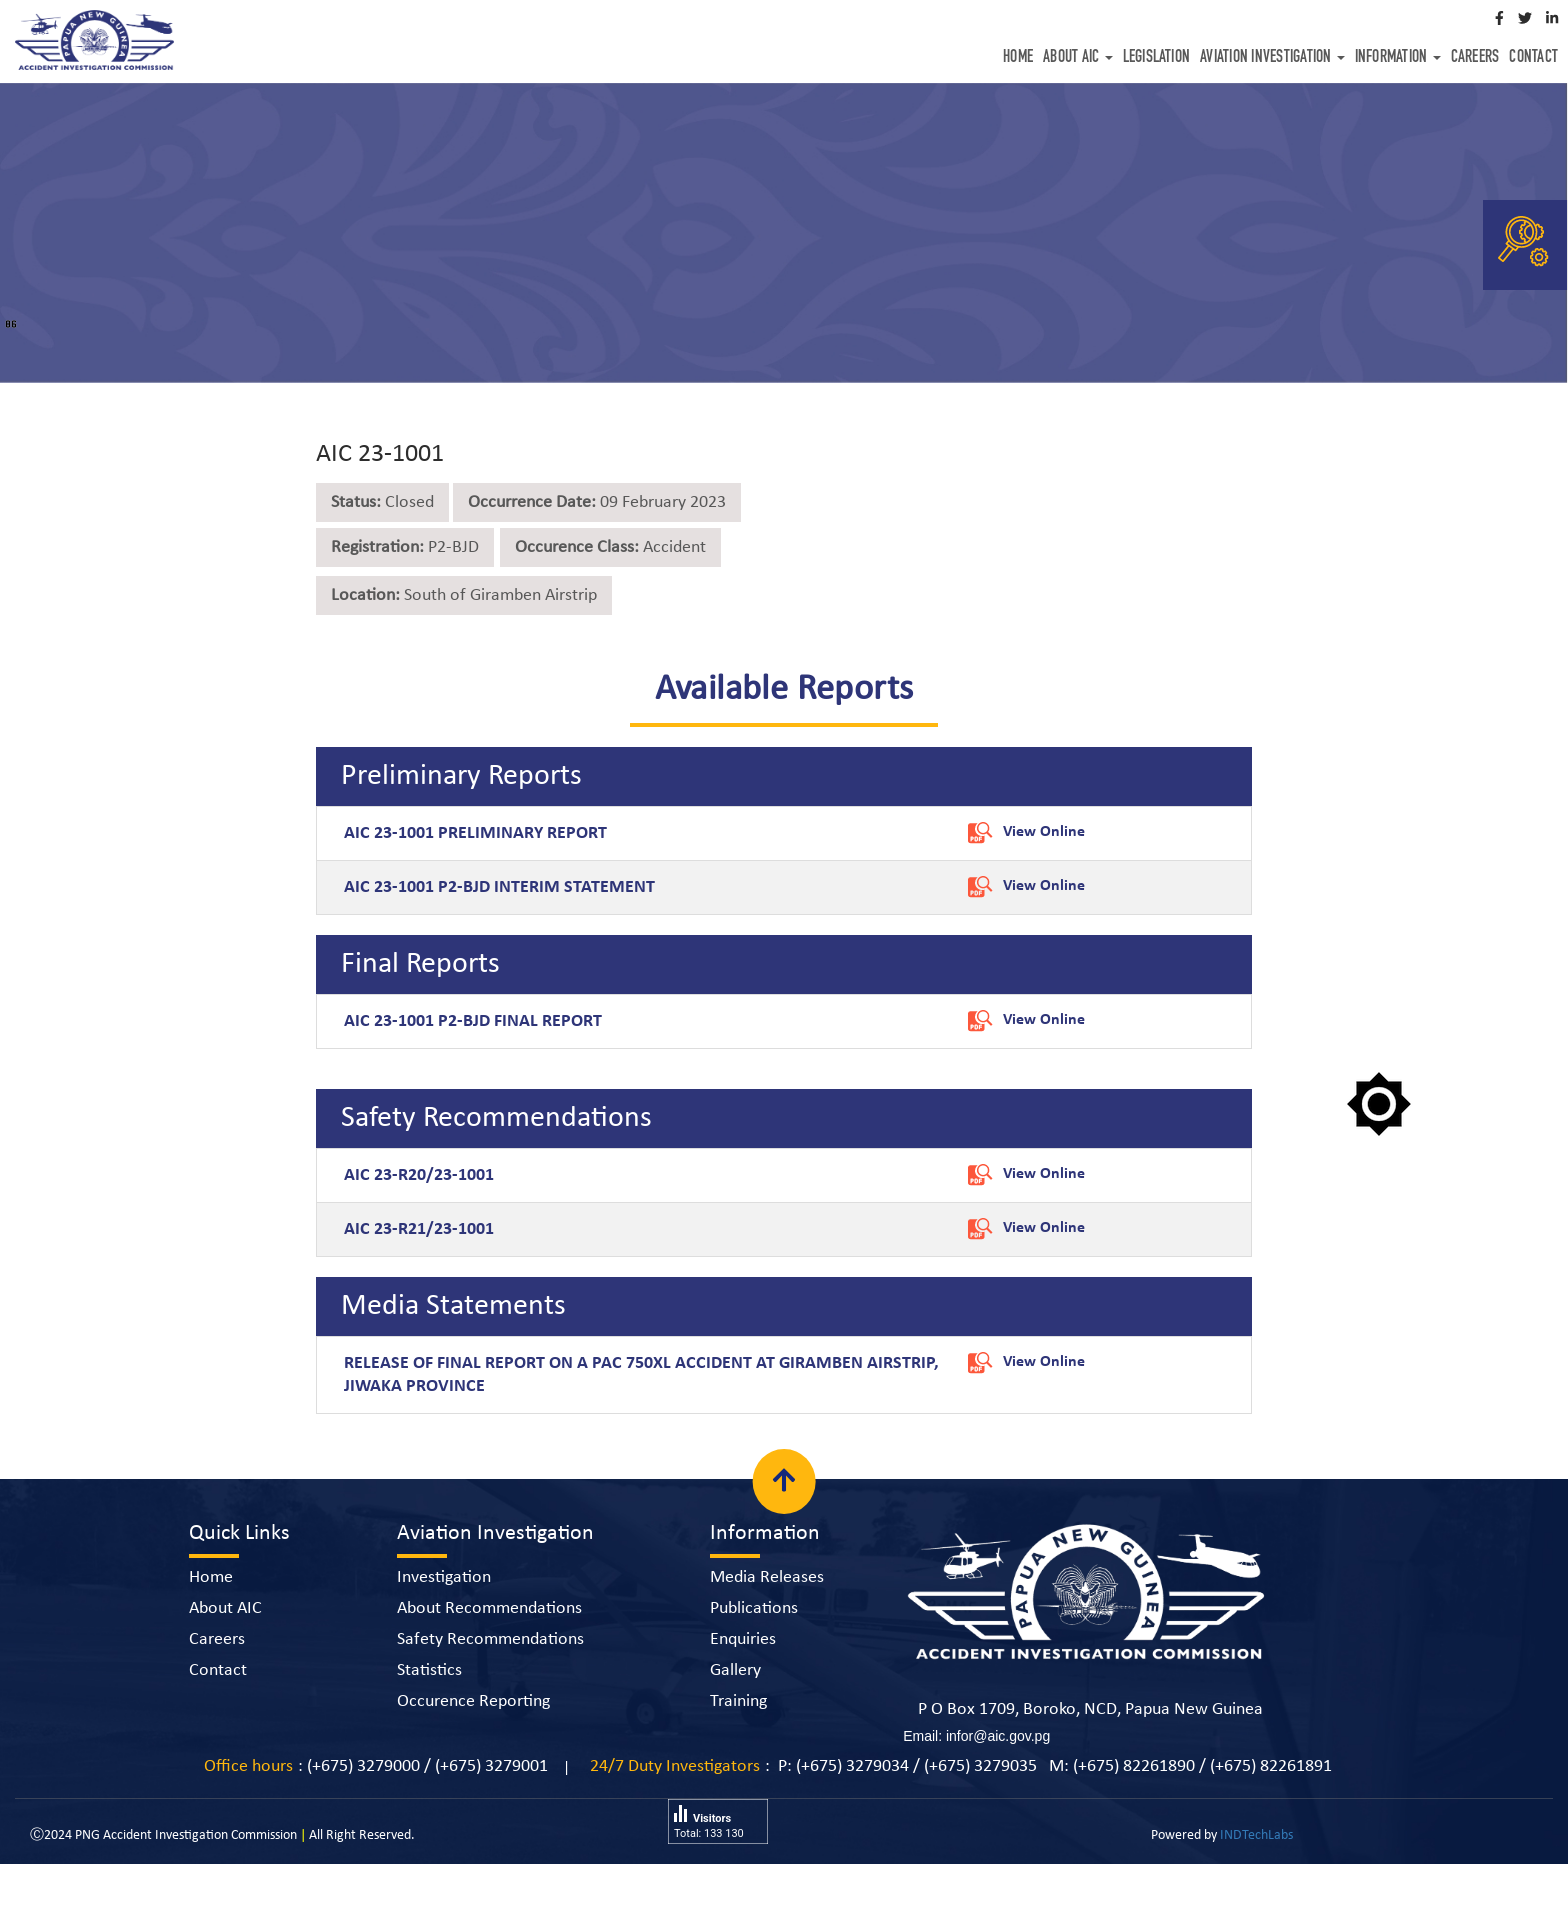 The image size is (1568, 1909). What do you see at coordinates (1379, 1104) in the screenshot?
I see `adjust screen brightness` at bounding box center [1379, 1104].